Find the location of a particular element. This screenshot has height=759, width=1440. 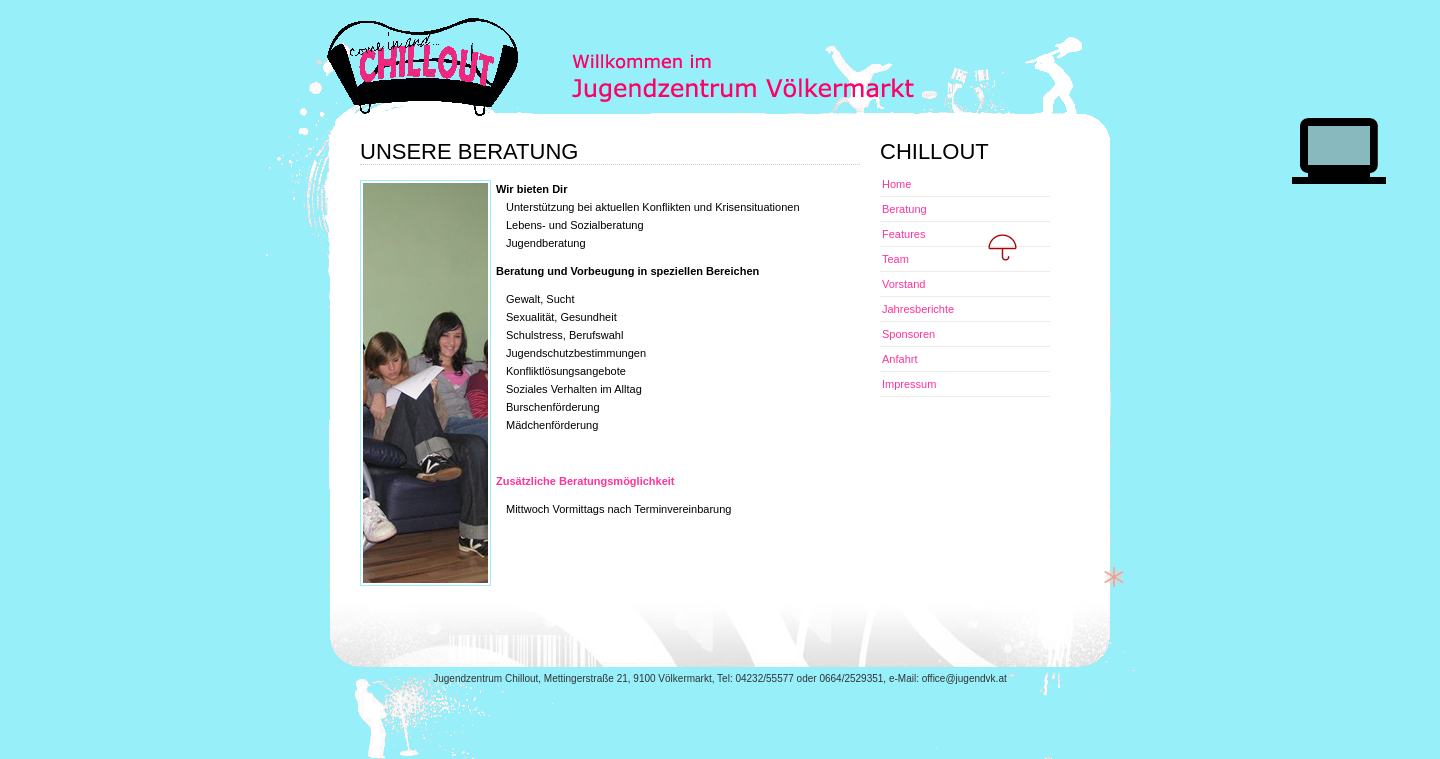

access windows laptop or PC settings is located at coordinates (1339, 153).